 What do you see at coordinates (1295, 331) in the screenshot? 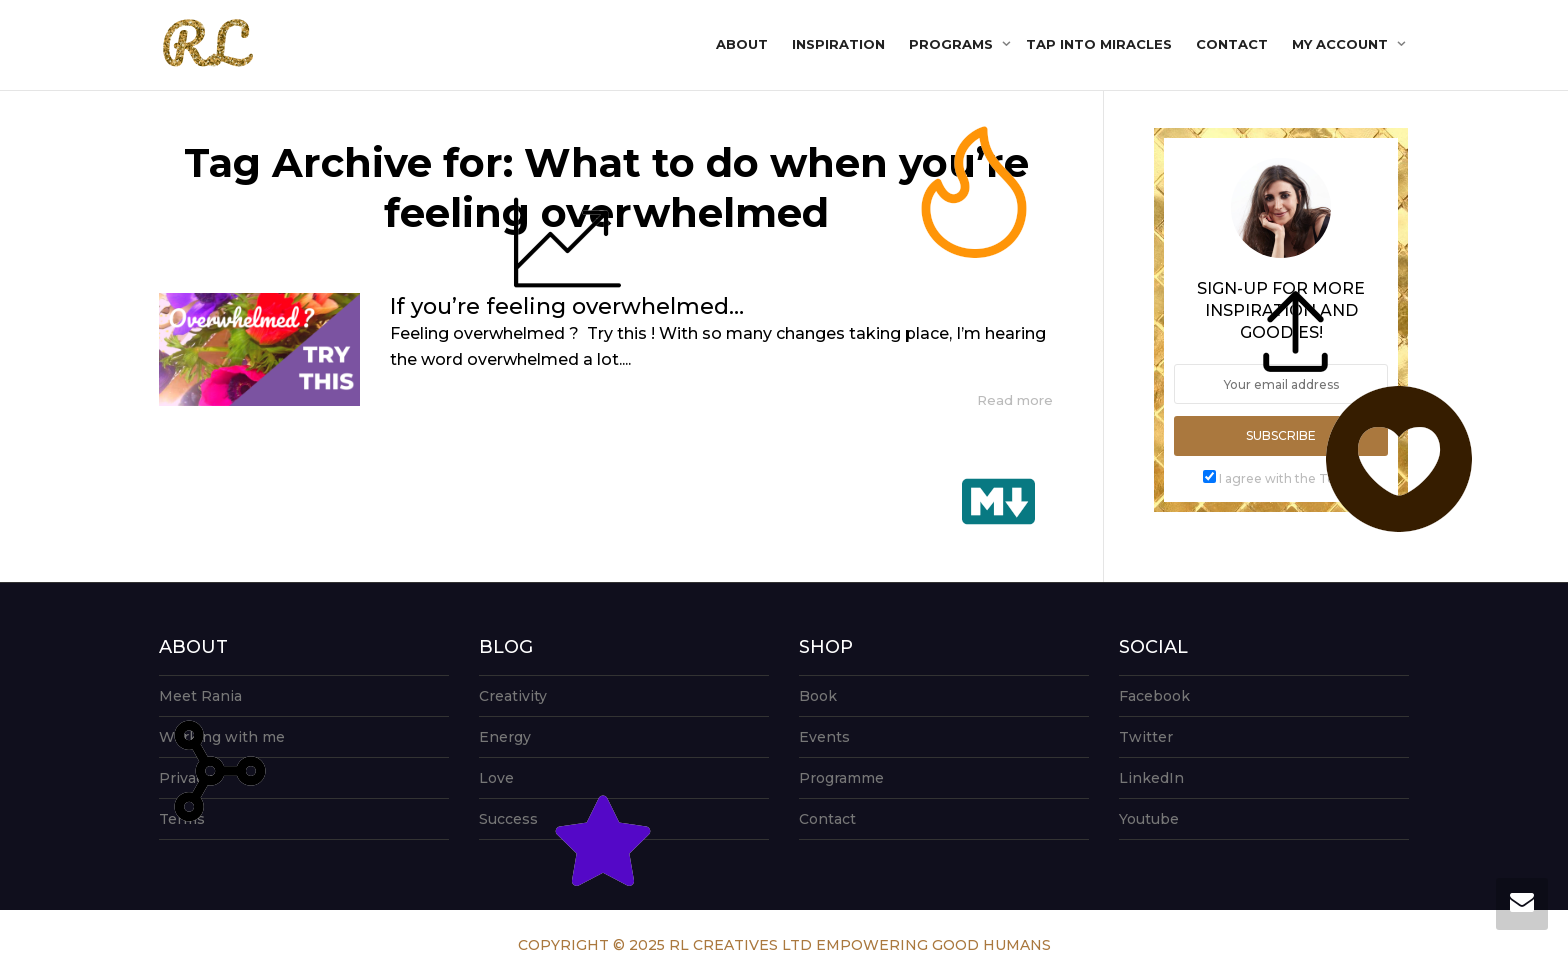
I see `upload a file or document` at bounding box center [1295, 331].